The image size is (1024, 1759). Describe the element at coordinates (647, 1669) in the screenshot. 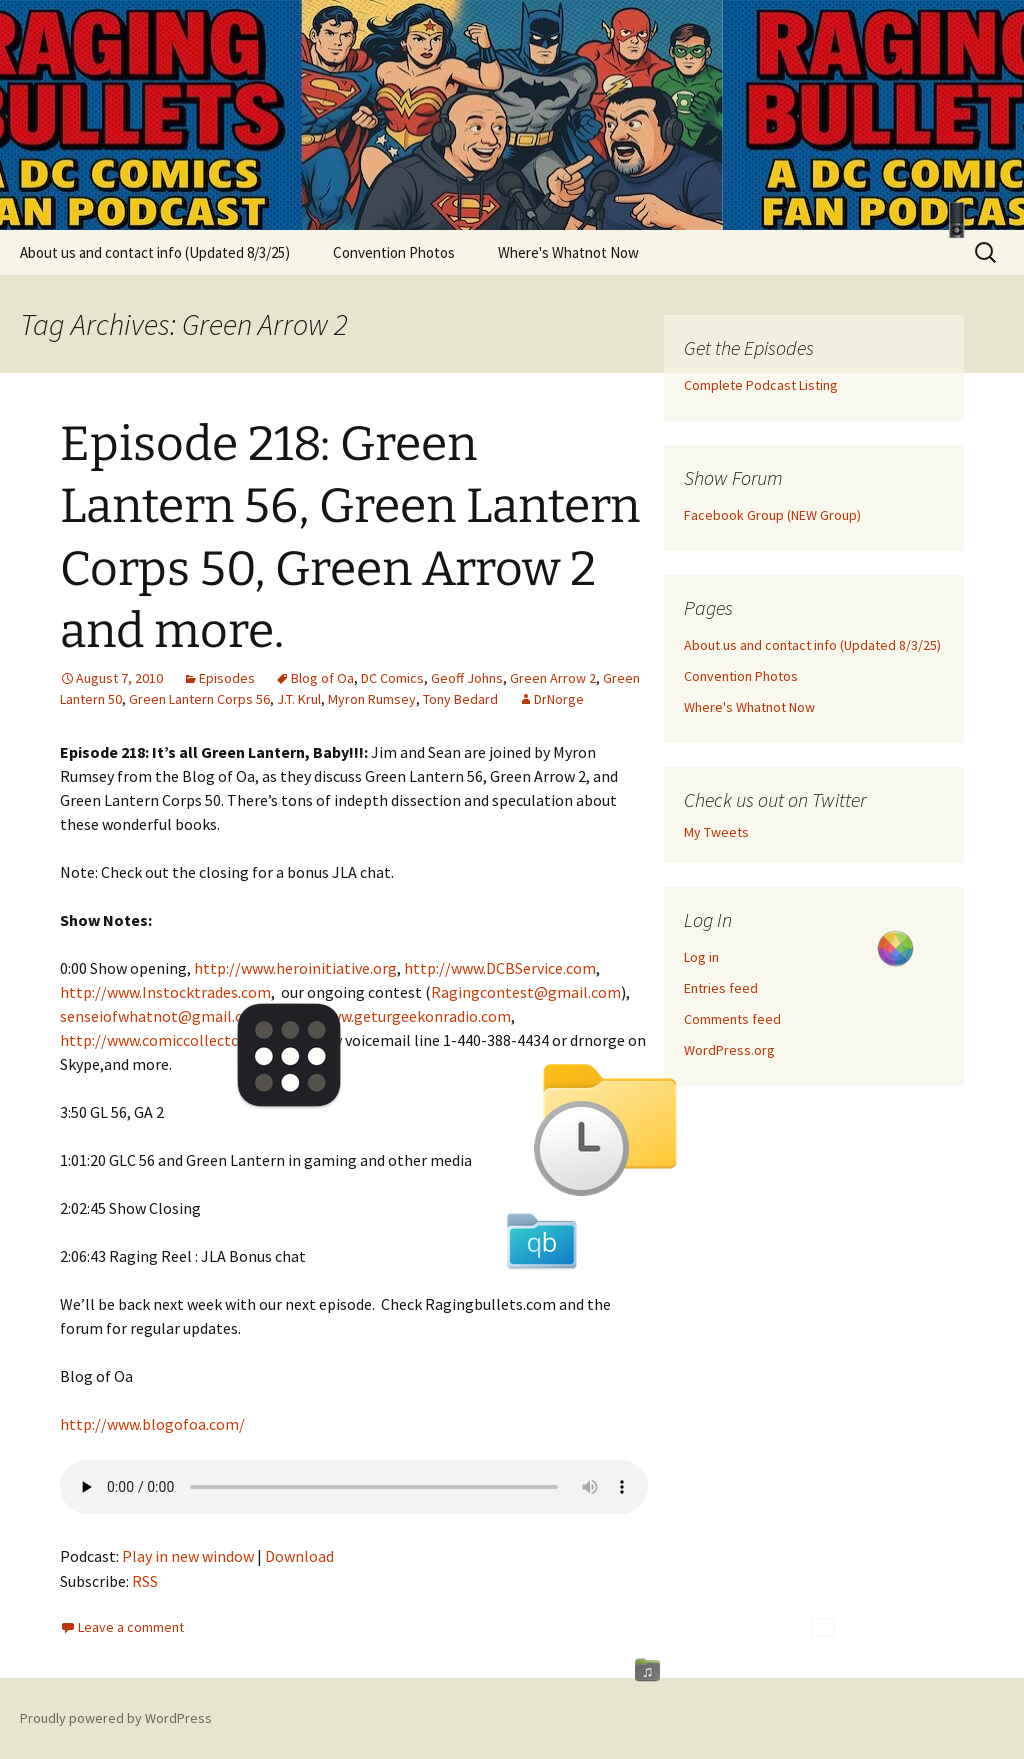

I see `open your music folder` at that location.